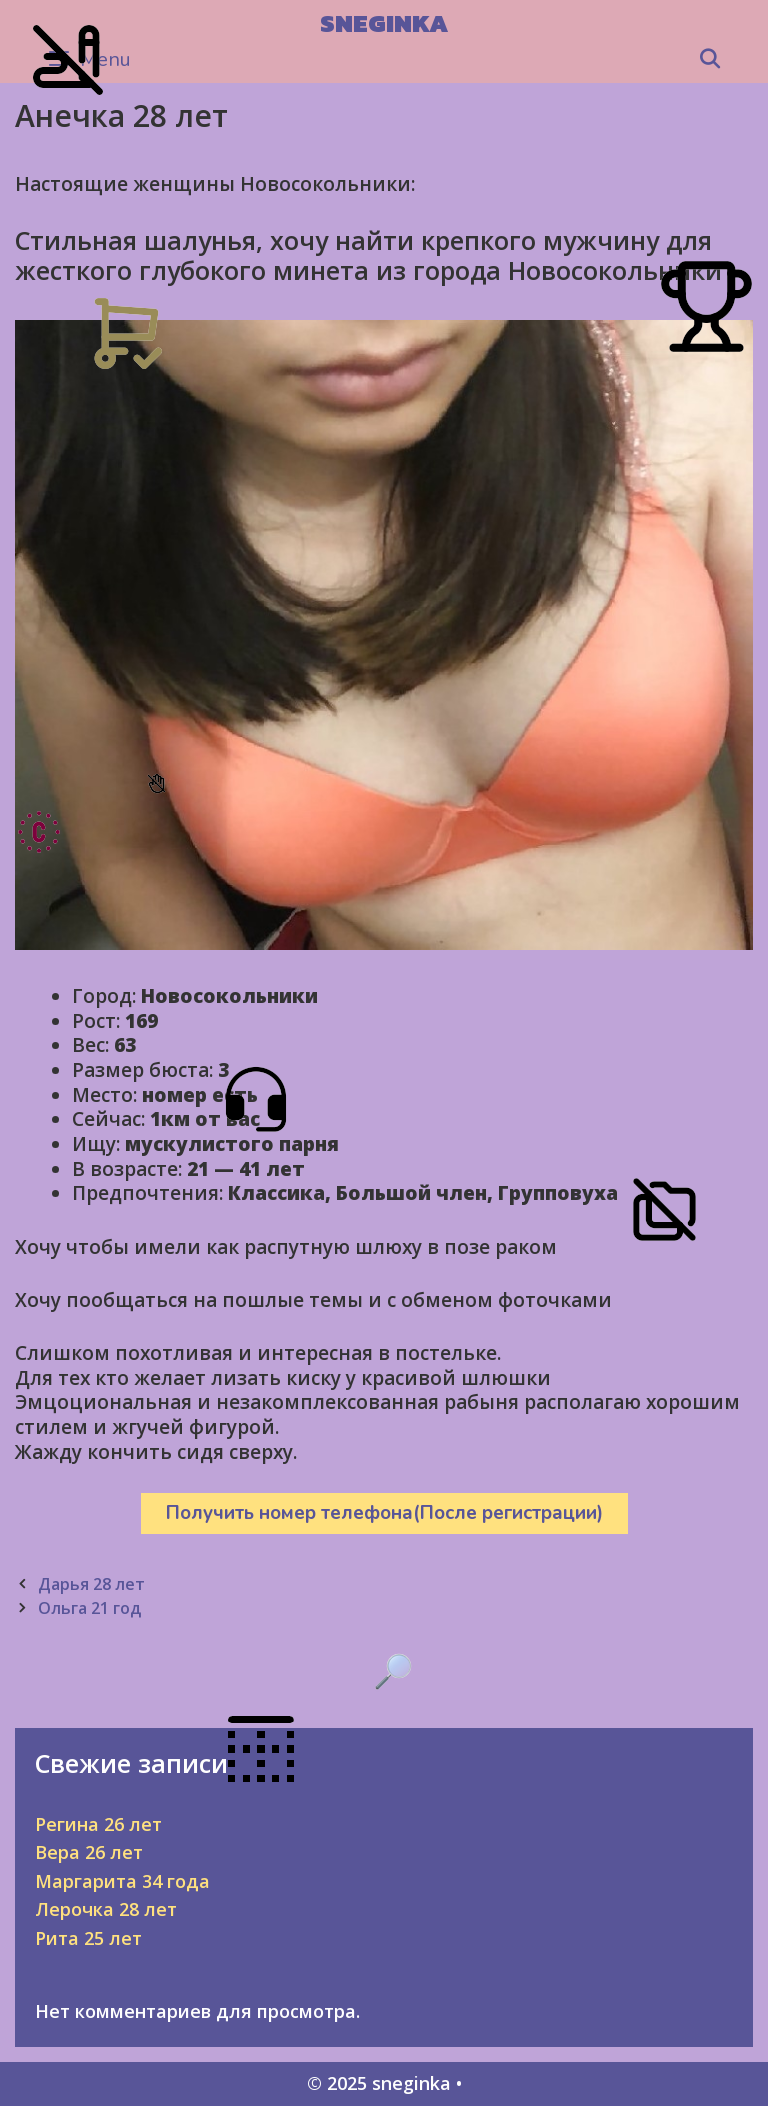  Describe the element at coordinates (39, 832) in the screenshot. I see `indicates copyright or creative commons status` at that location.